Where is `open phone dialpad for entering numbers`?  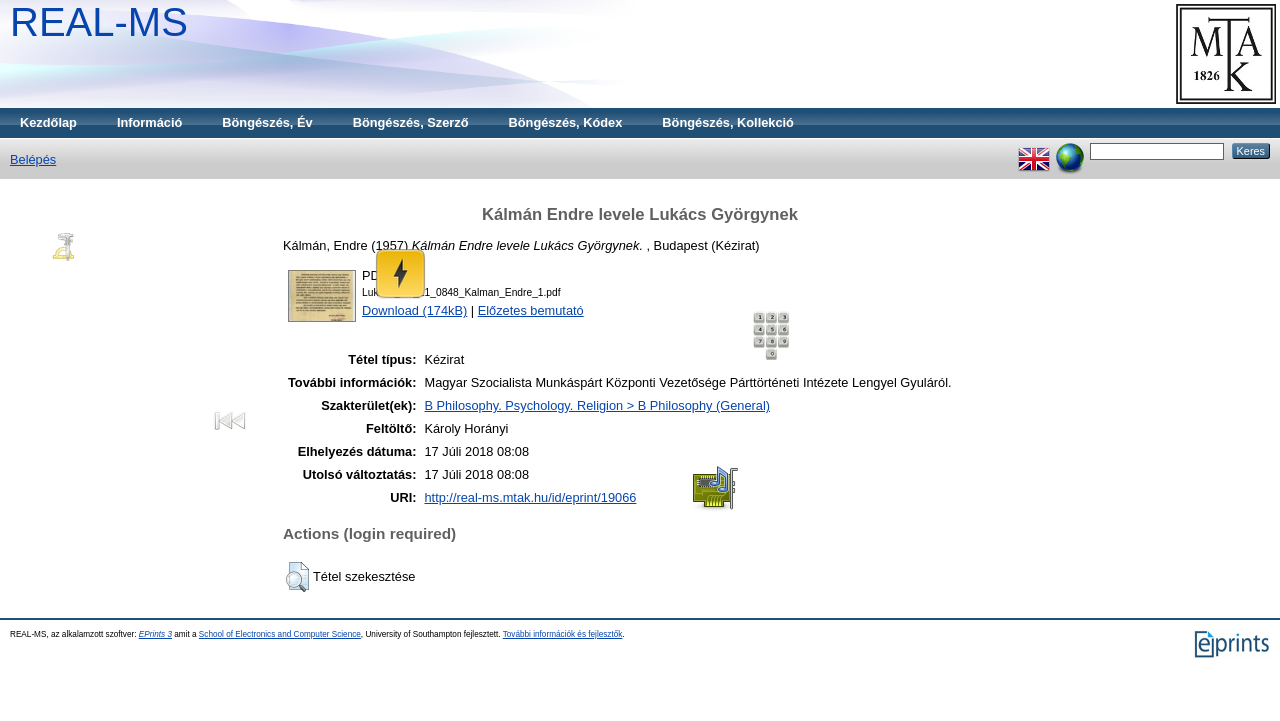 open phone dialpad for entering numbers is located at coordinates (771, 335).